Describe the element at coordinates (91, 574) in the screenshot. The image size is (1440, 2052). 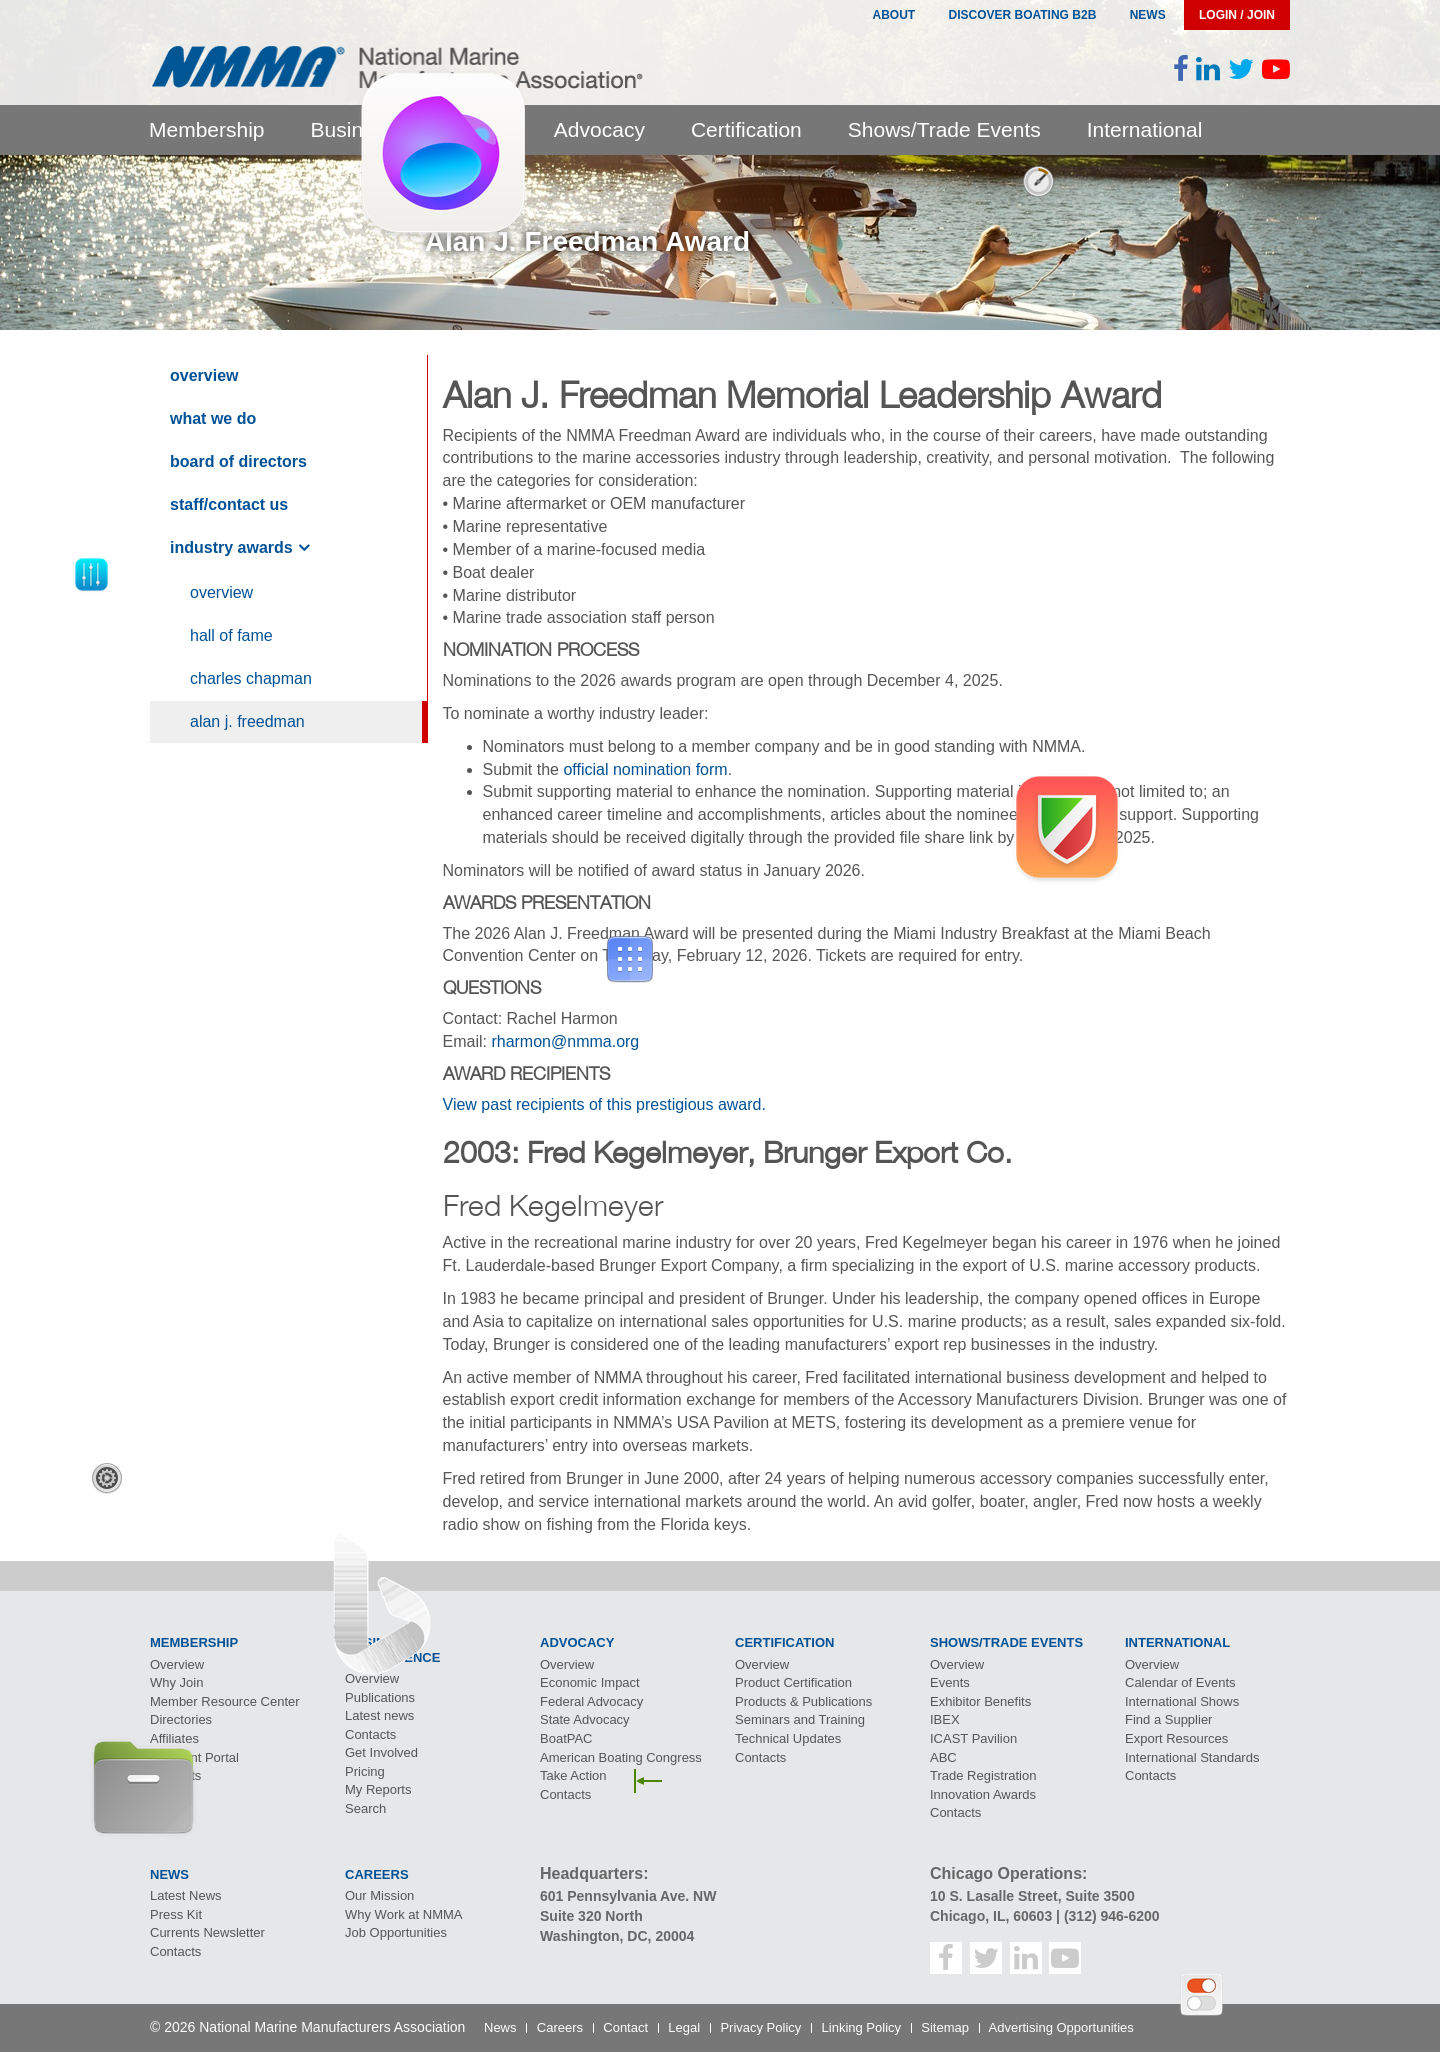
I see `open easyeffects audio processing app` at that location.